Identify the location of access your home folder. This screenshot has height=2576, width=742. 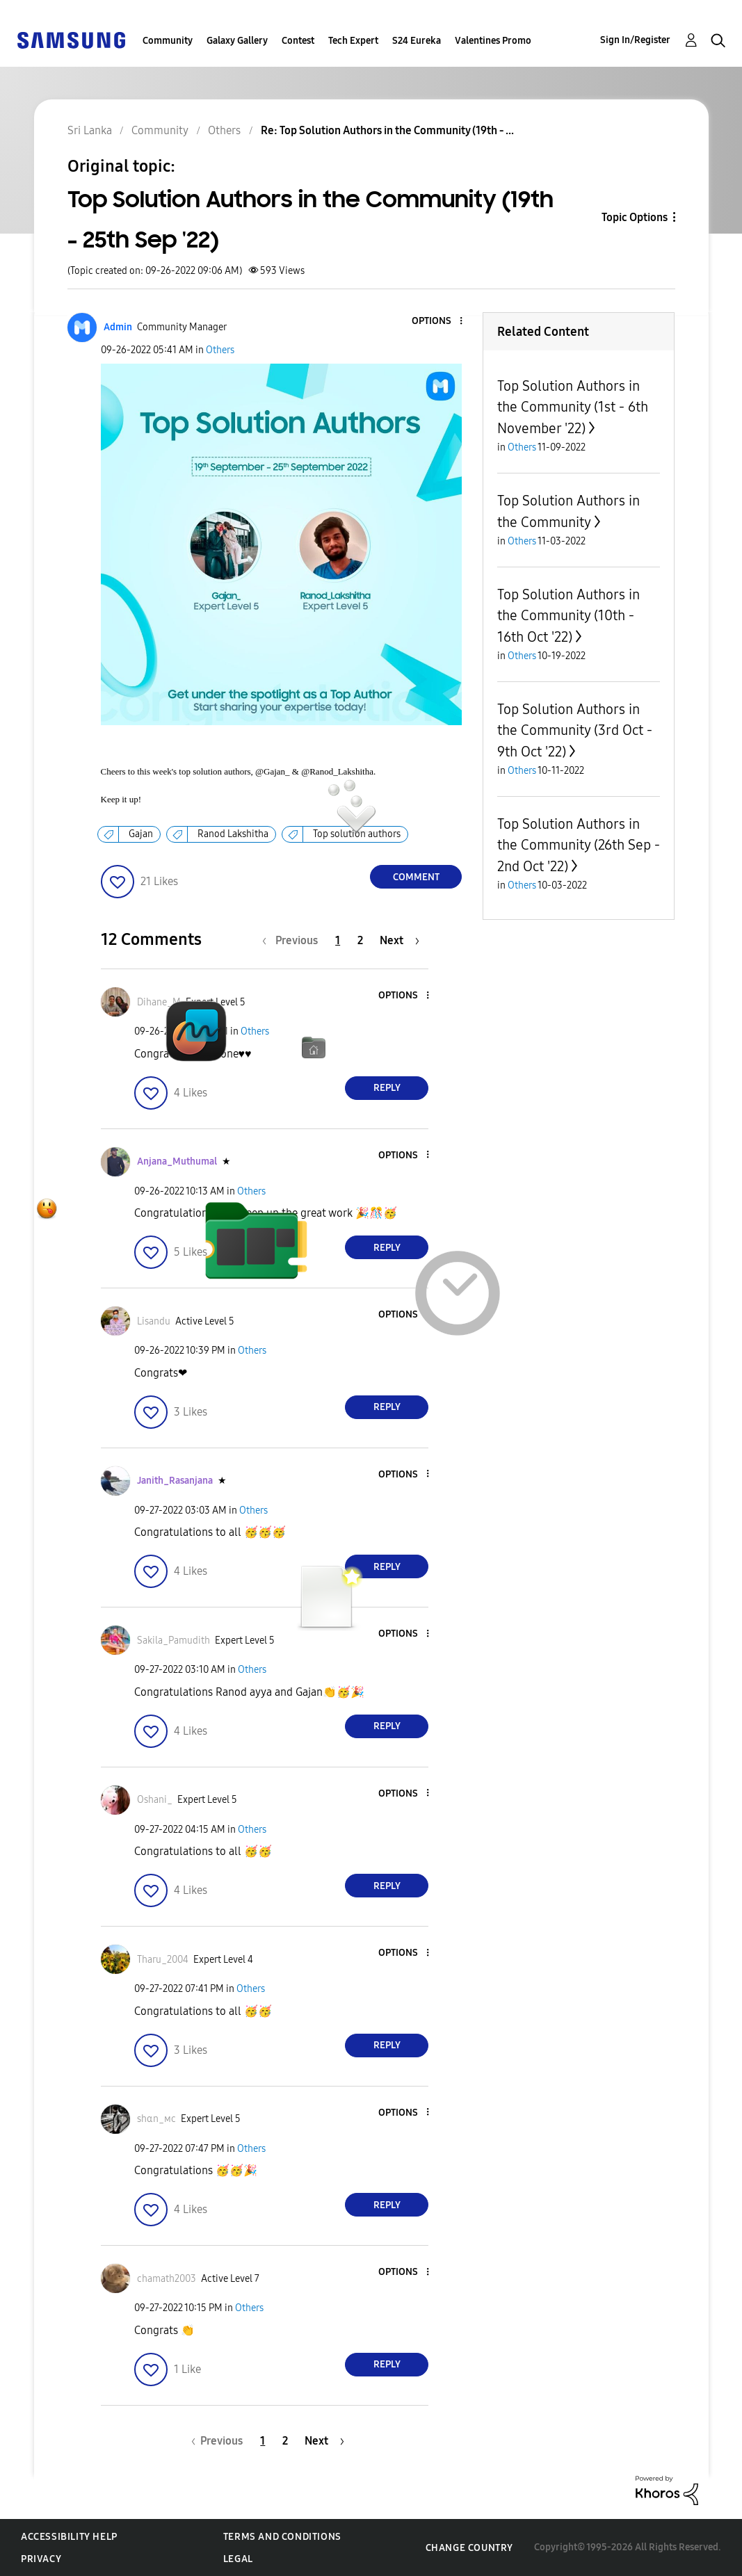
(314, 1047).